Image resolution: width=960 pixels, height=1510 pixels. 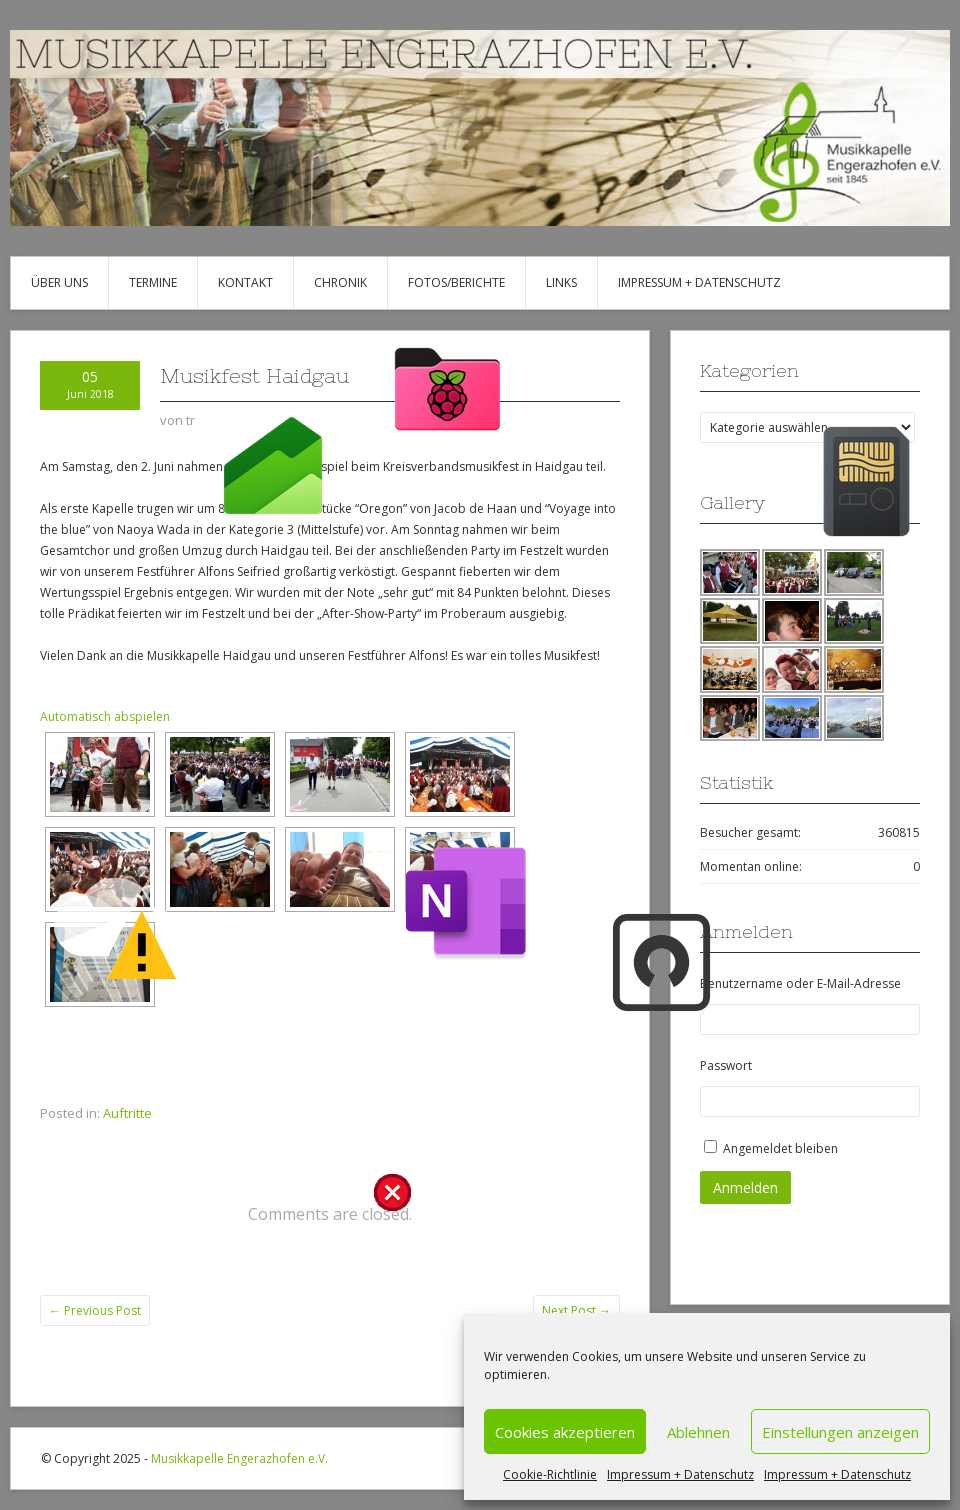 What do you see at coordinates (661, 962) in the screenshot?
I see `open déjà dup backup utility` at bounding box center [661, 962].